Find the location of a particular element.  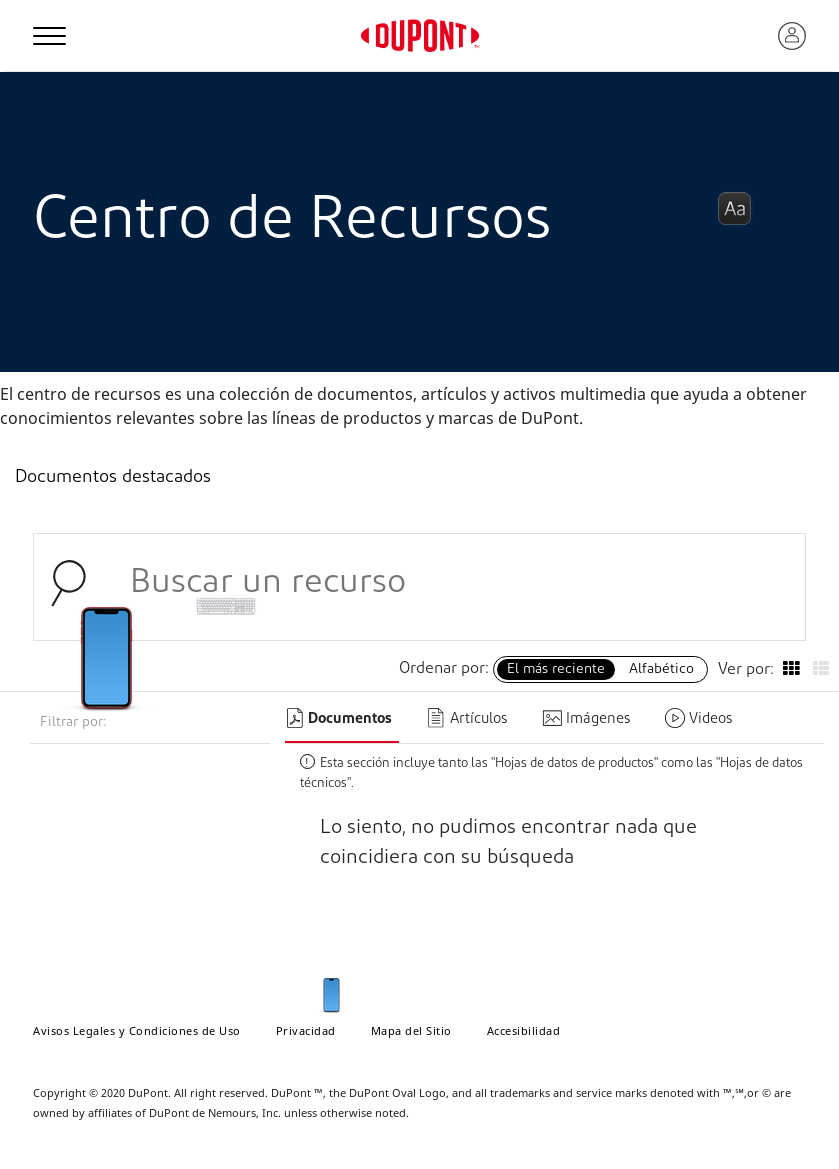

connect a bluetooth keyboard is located at coordinates (226, 606).